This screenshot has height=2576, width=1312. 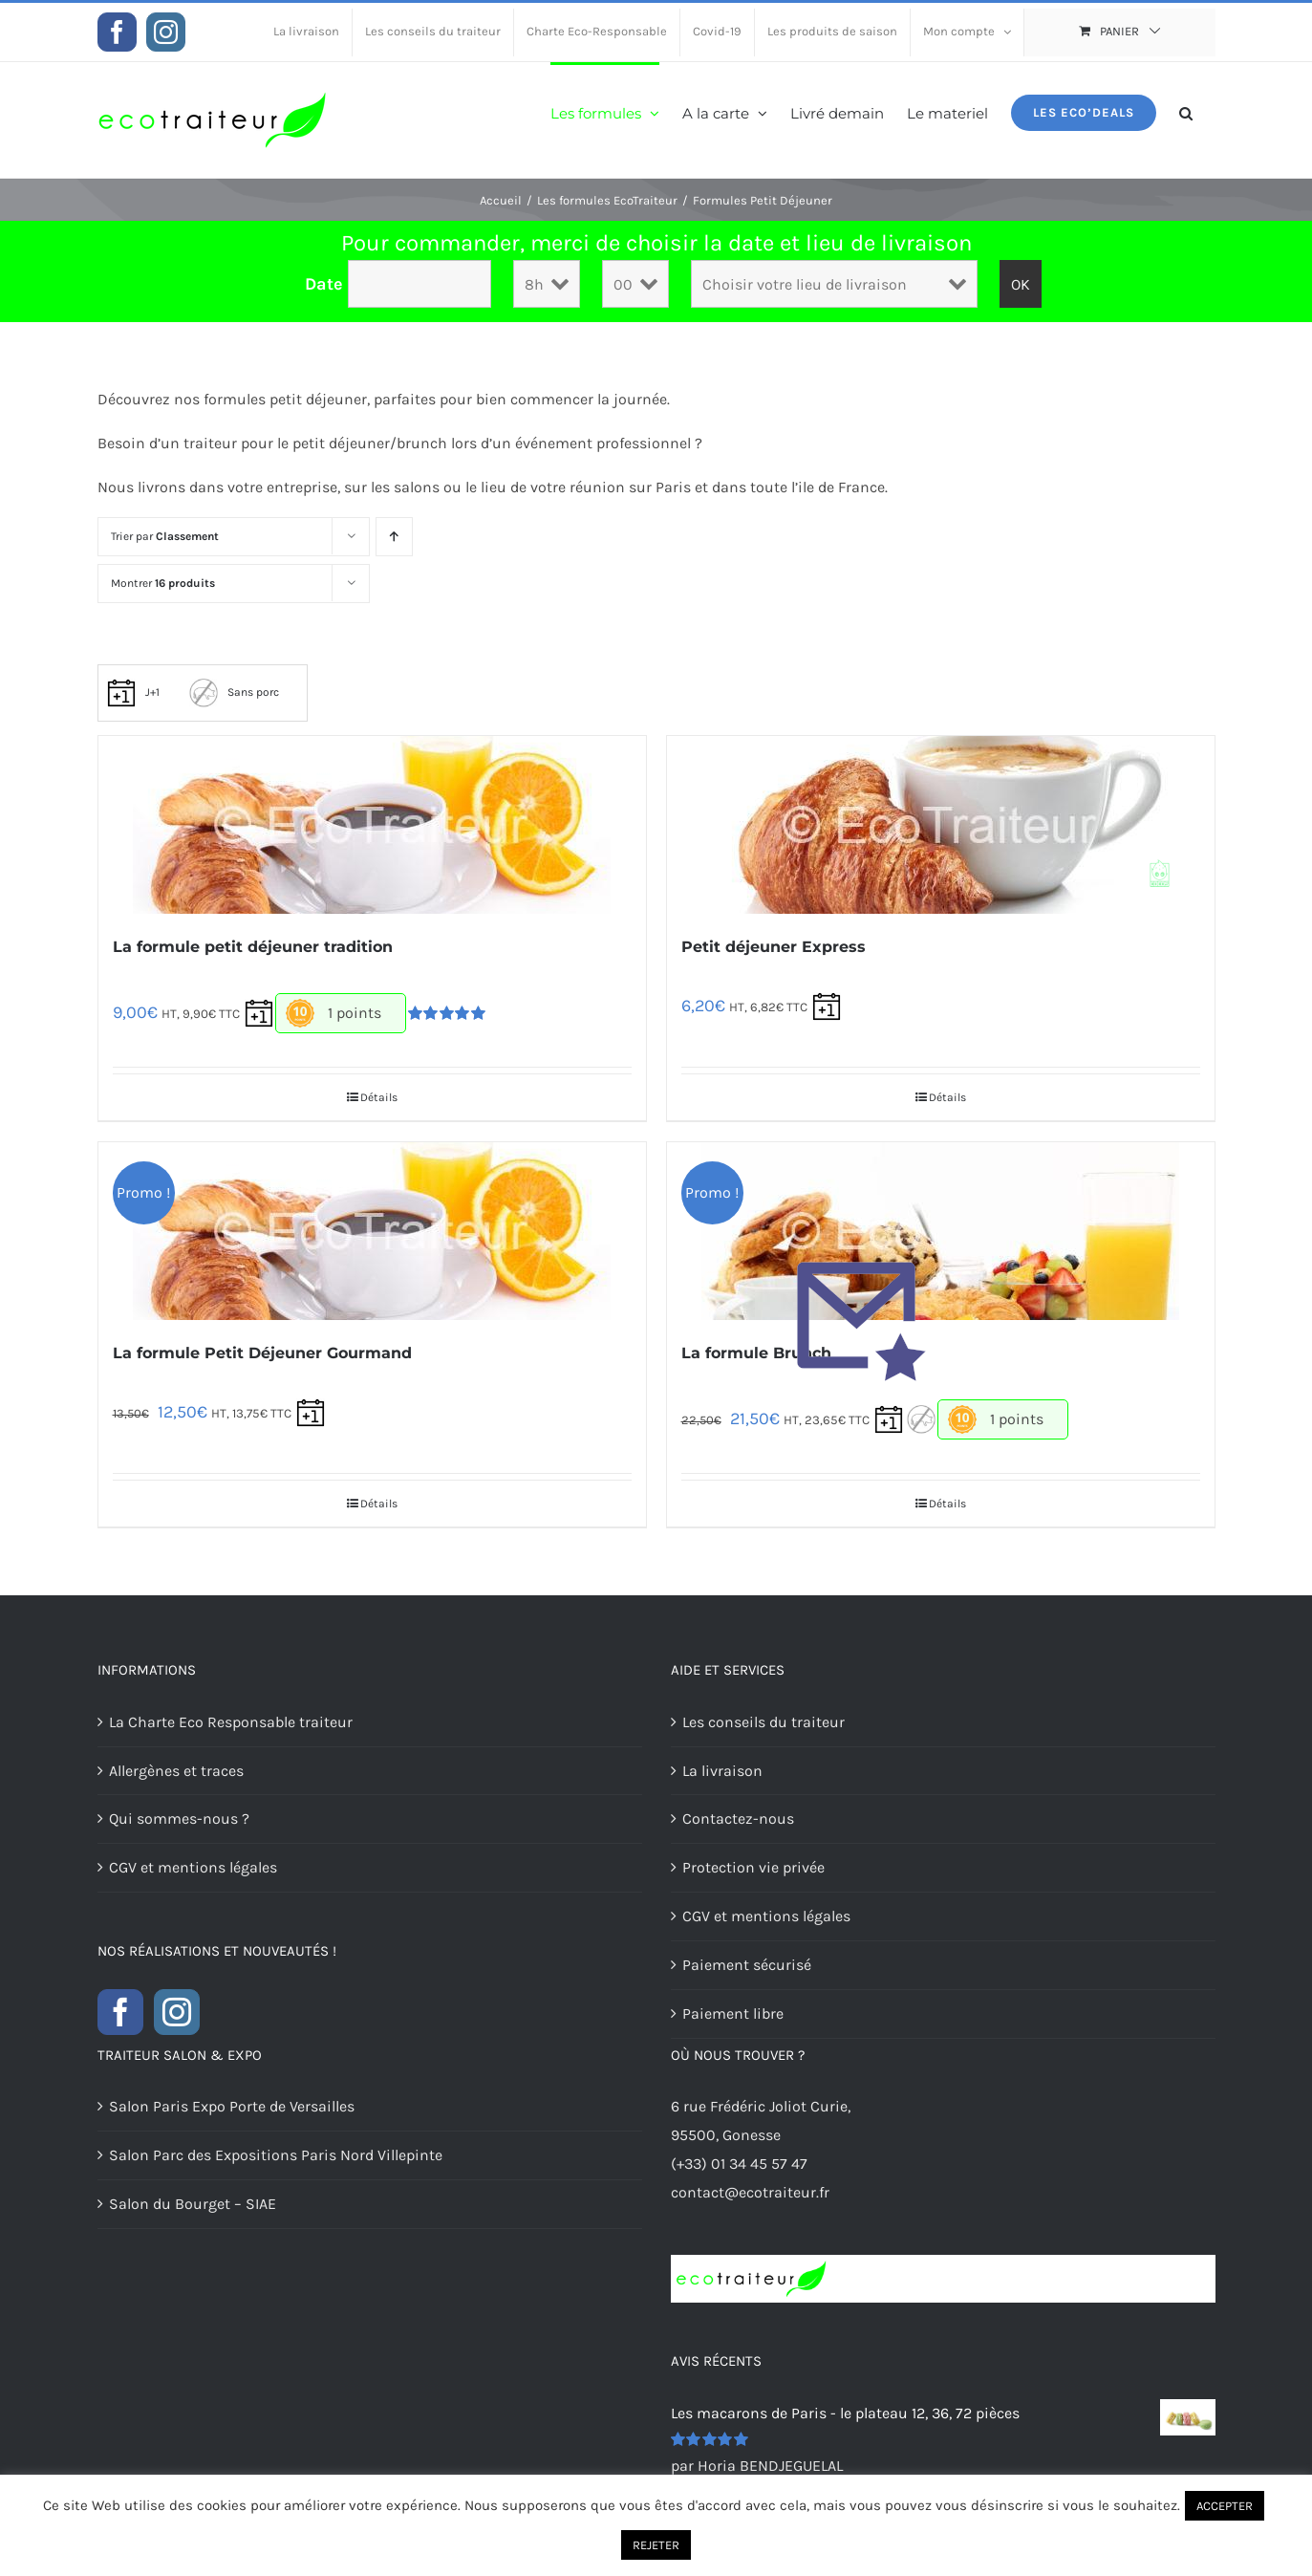 I want to click on cocos game engine logo, so click(x=1159, y=873).